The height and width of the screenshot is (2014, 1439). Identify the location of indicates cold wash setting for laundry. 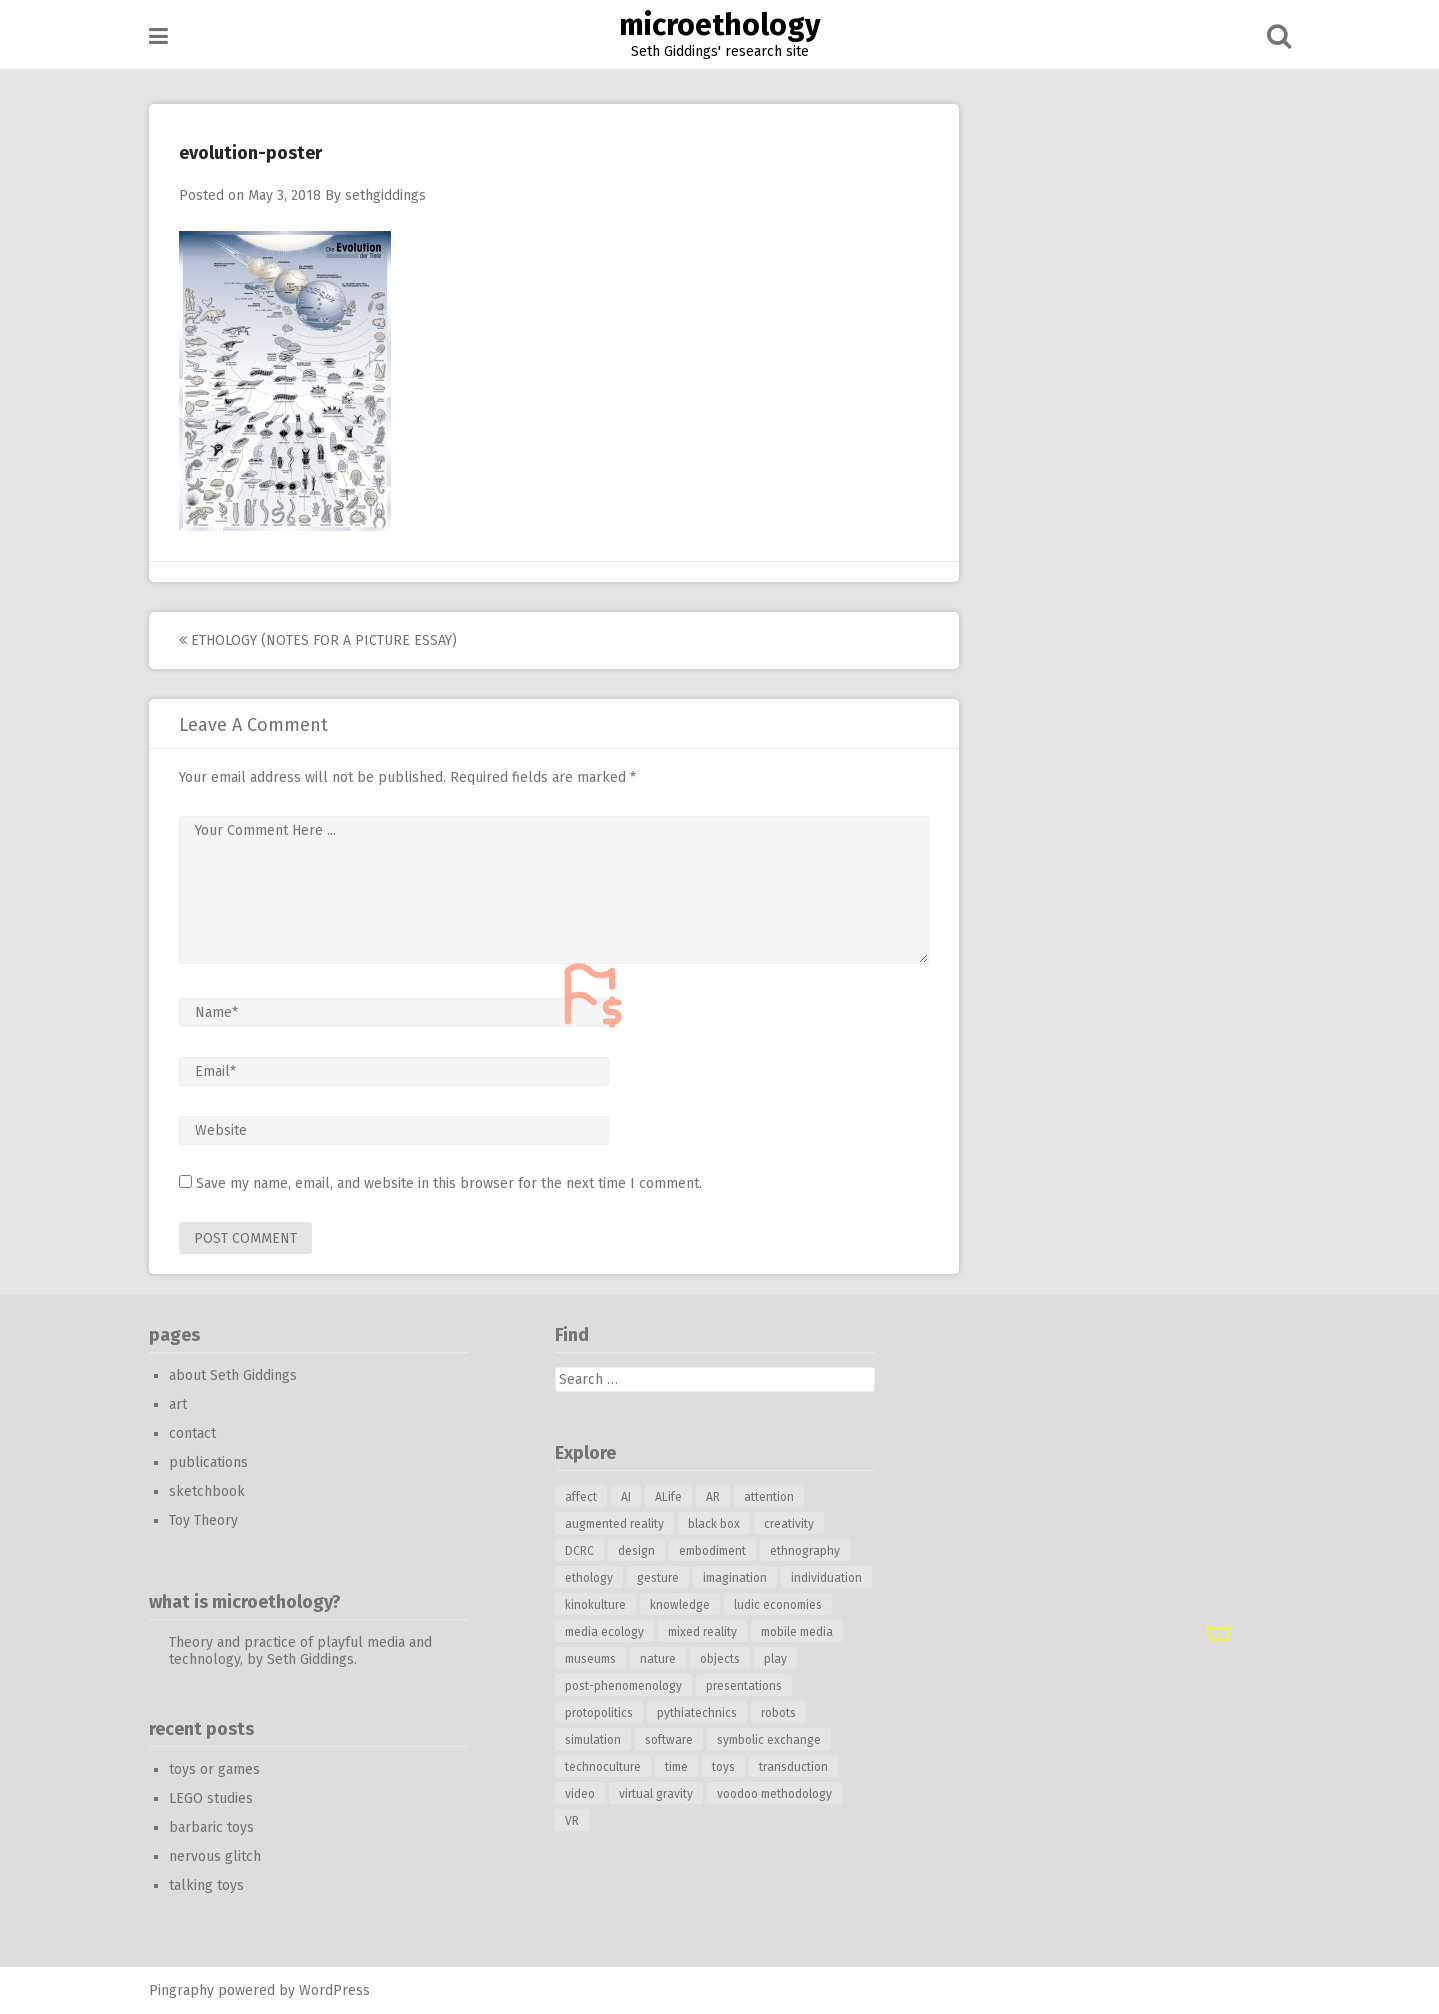
(1218, 1632).